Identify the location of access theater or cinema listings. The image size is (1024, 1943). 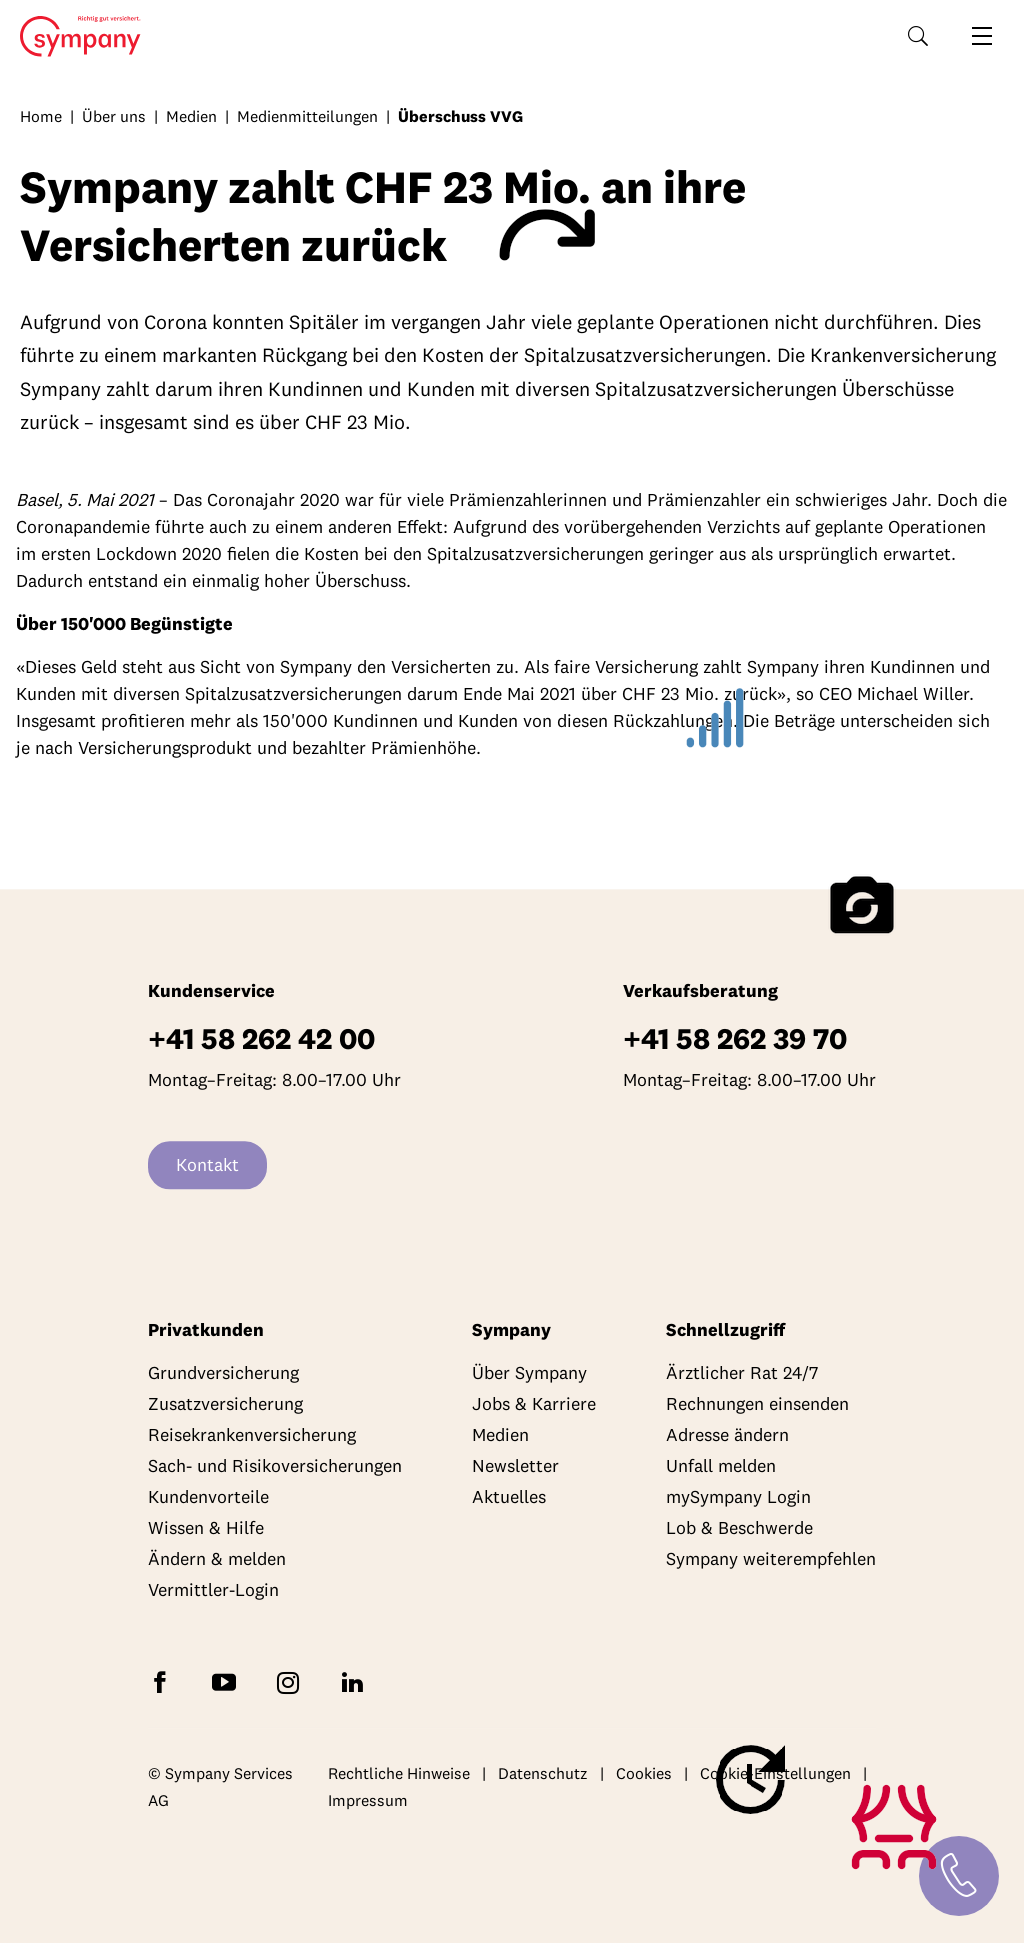
(894, 1827).